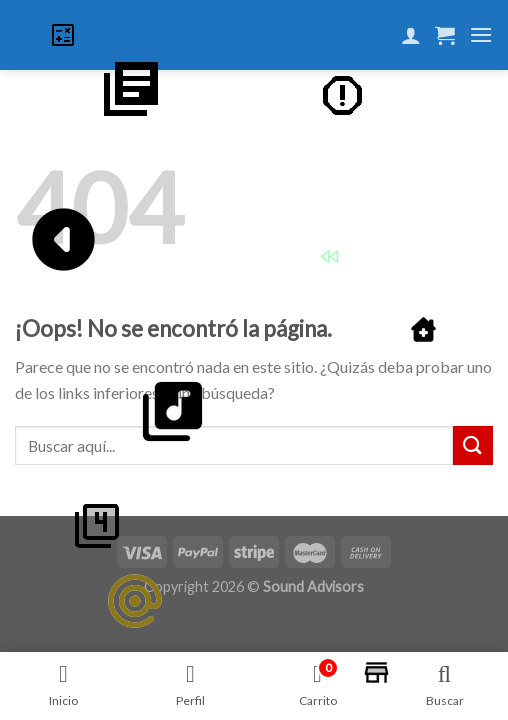 Image resolution: width=508 pixels, height=720 pixels. I want to click on access the store or marketplace, so click(376, 672).